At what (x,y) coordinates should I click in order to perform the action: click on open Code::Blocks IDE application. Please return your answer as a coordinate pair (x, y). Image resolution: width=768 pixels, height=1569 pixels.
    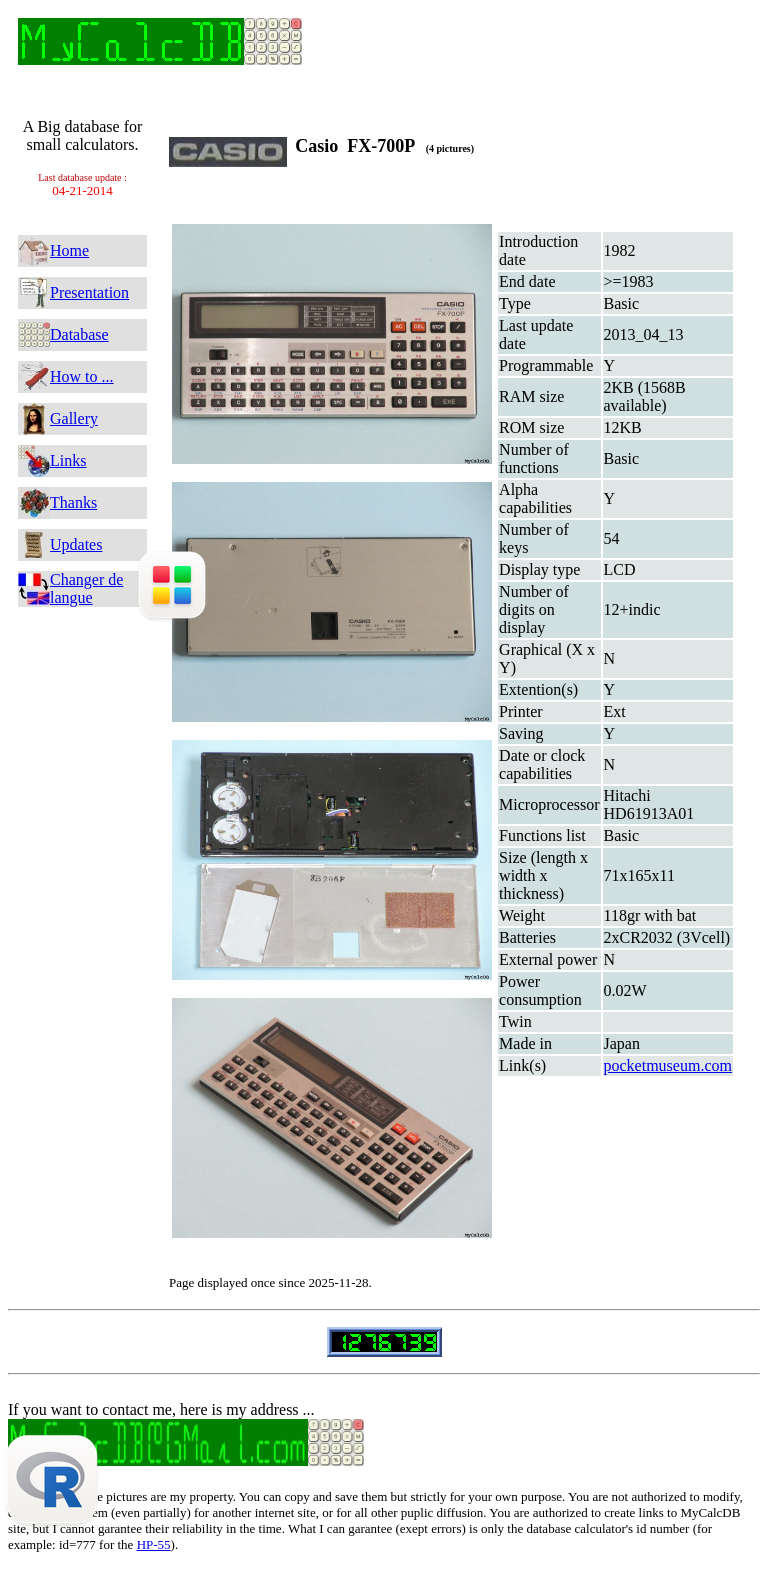
    Looking at the image, I should click on (172, 585).